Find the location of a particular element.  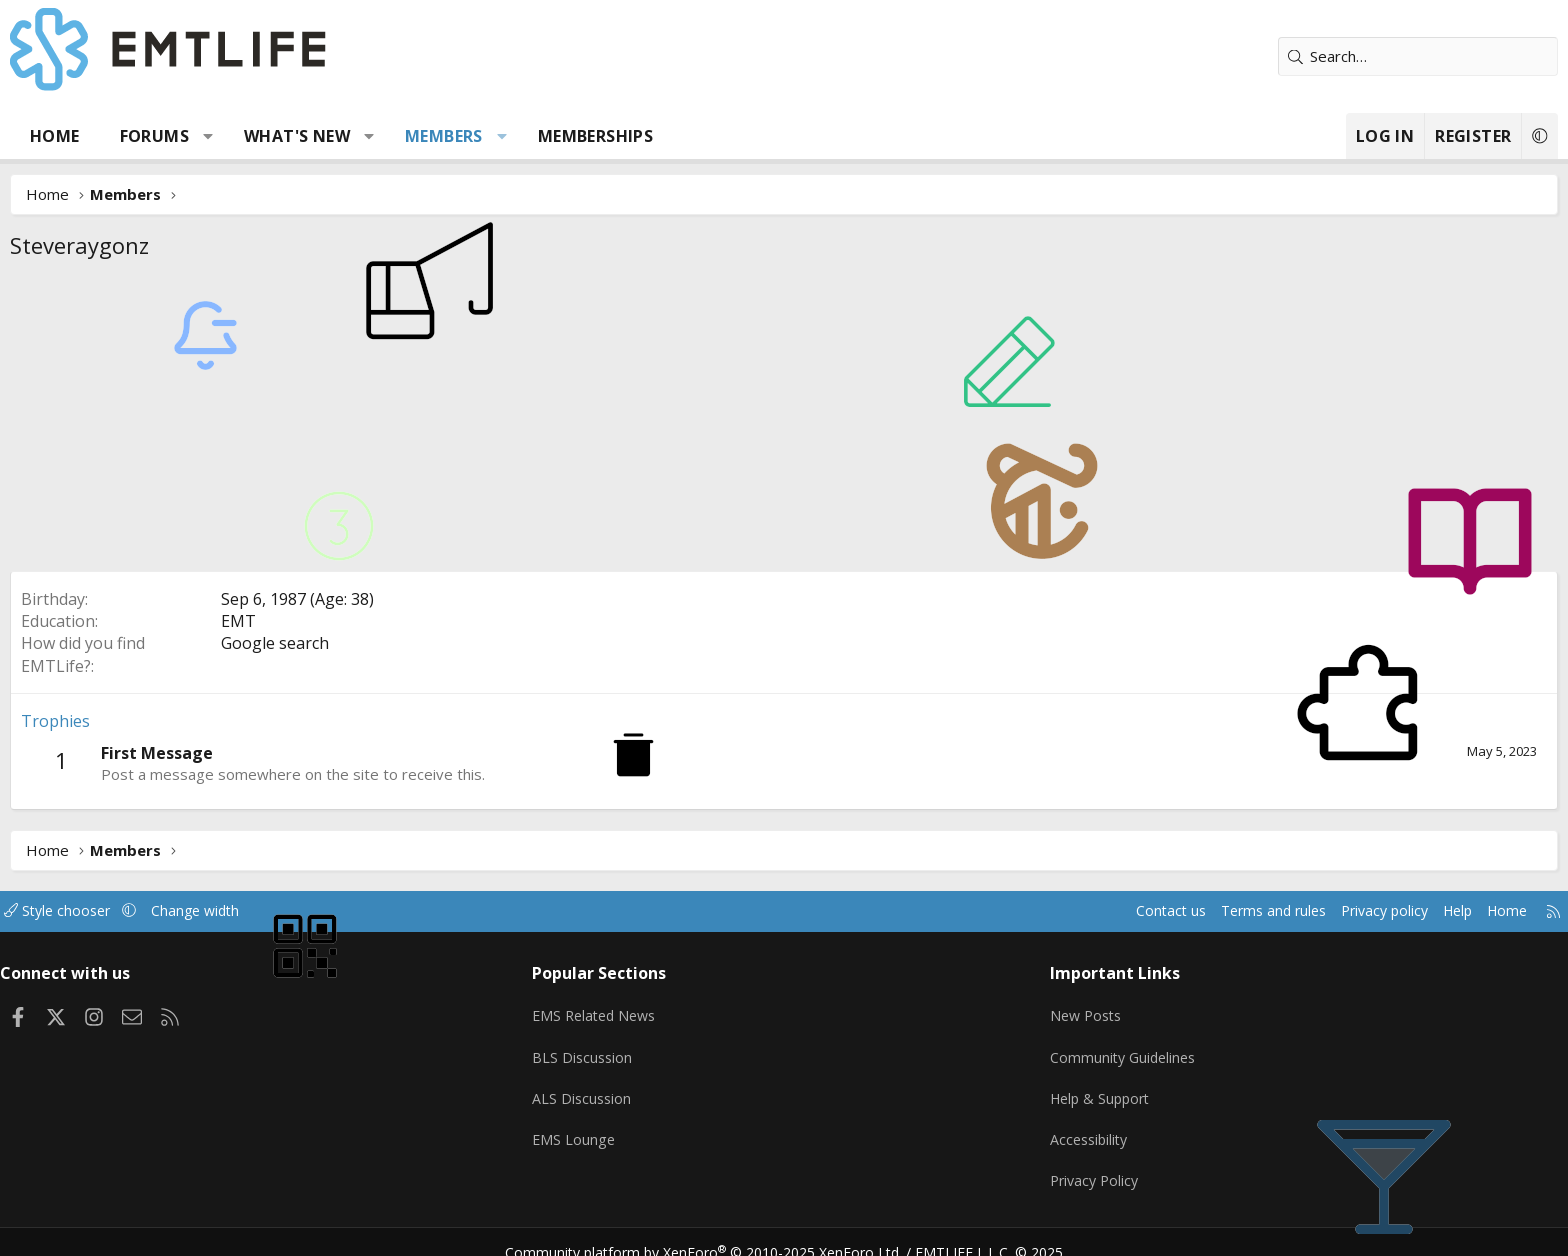

browse cocktail or drink recipes is located at coordinates (1384, 1177).